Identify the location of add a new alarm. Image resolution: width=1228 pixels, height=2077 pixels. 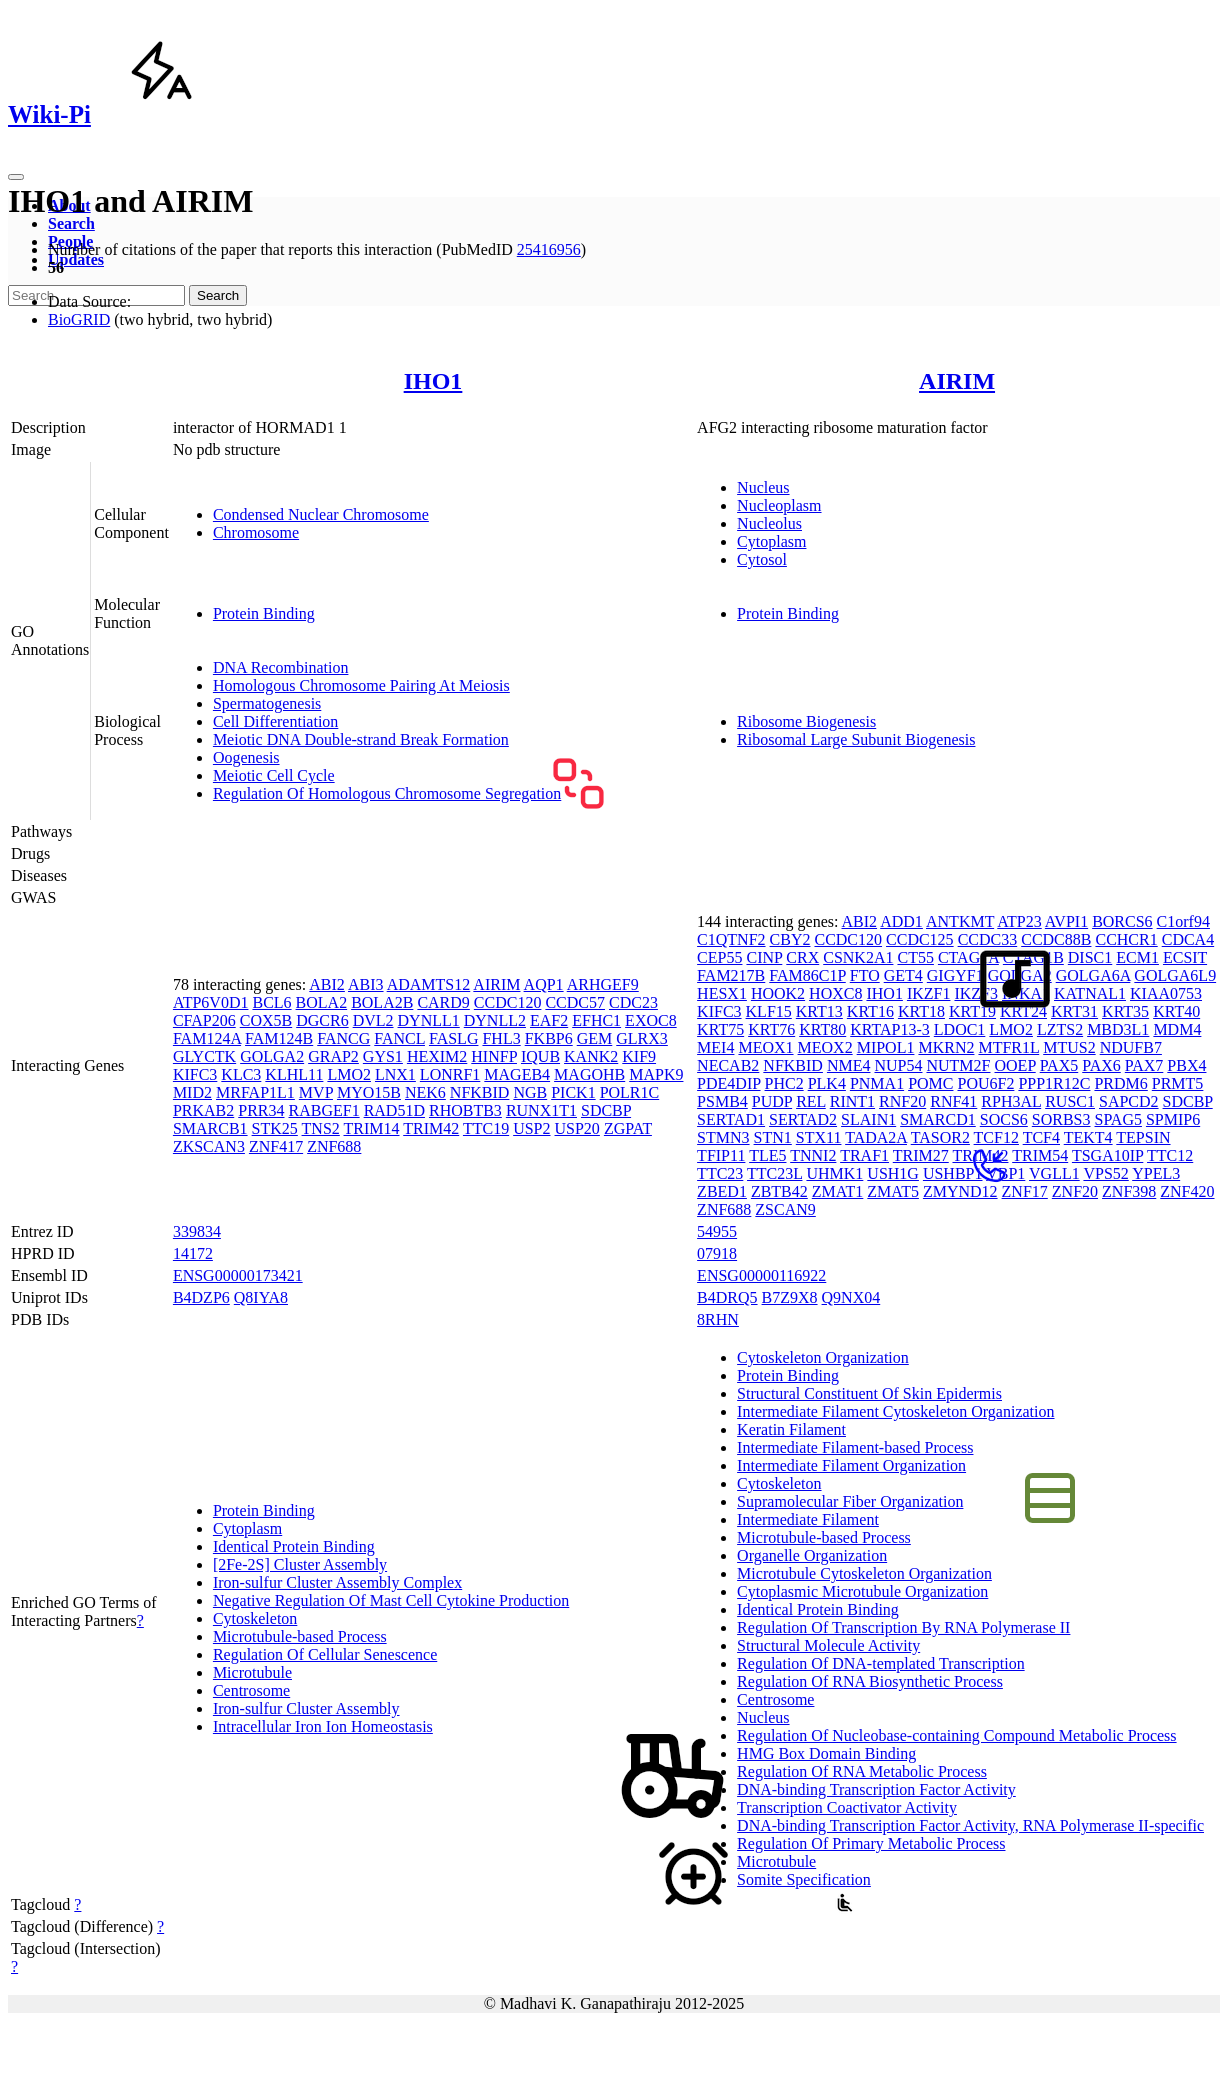
(693, 1873).